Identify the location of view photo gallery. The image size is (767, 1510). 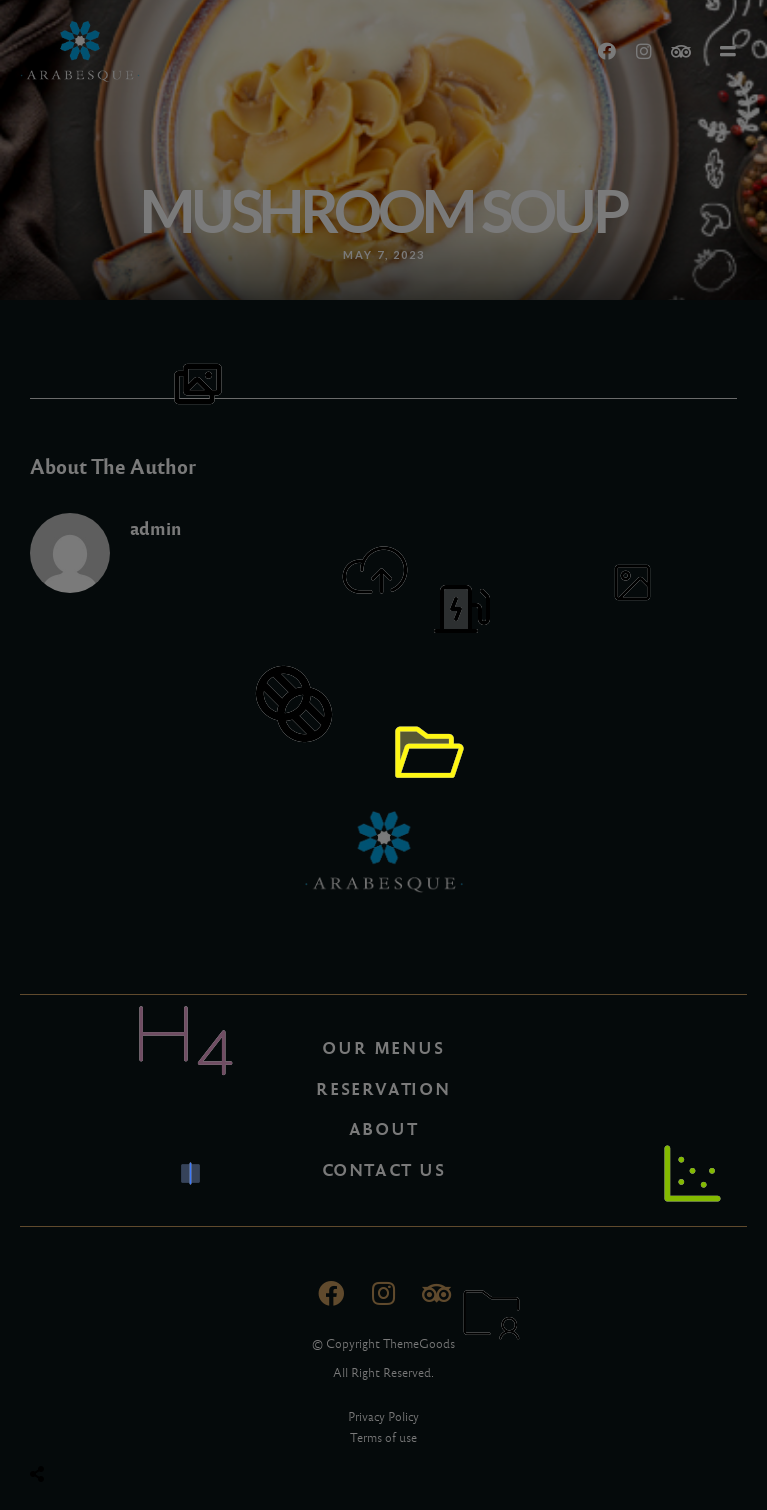
(198, 384).